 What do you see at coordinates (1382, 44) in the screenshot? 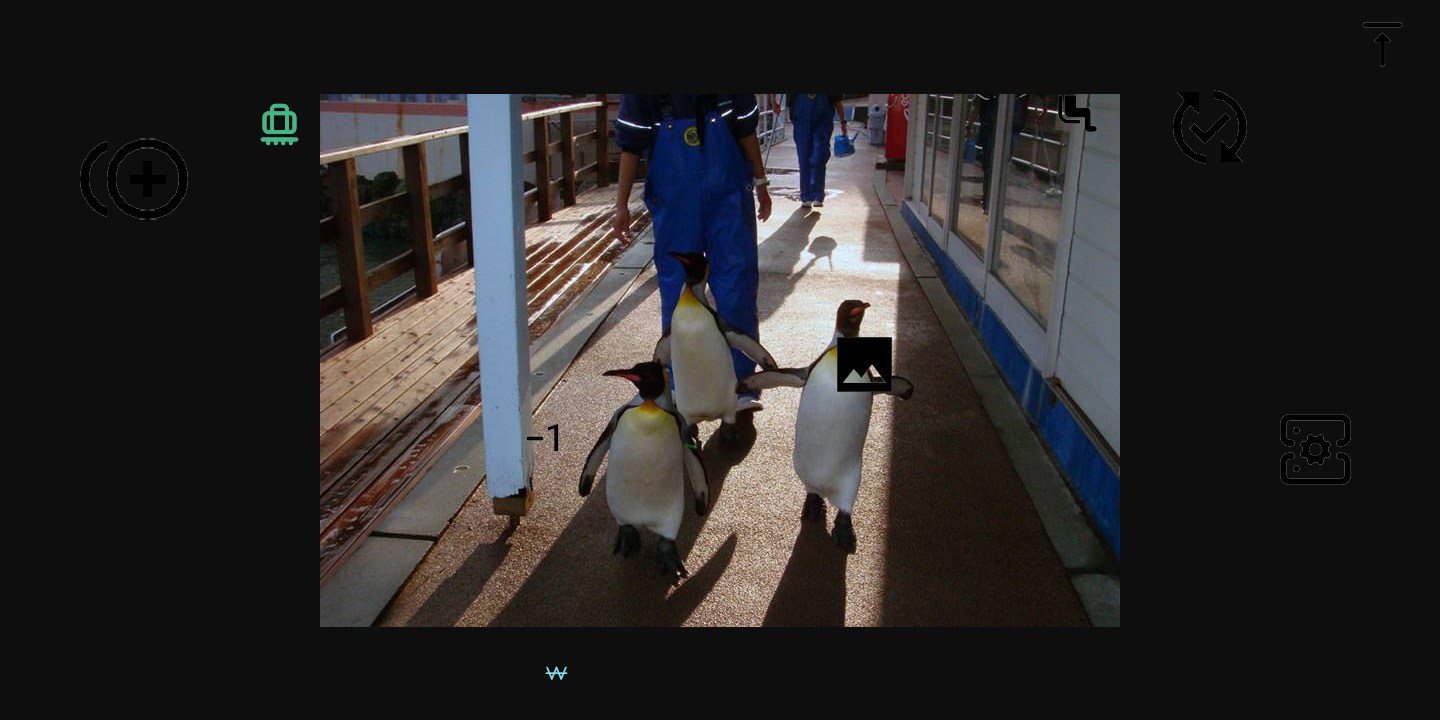
I see `align content to the top` at bounding box center [1382, 44].